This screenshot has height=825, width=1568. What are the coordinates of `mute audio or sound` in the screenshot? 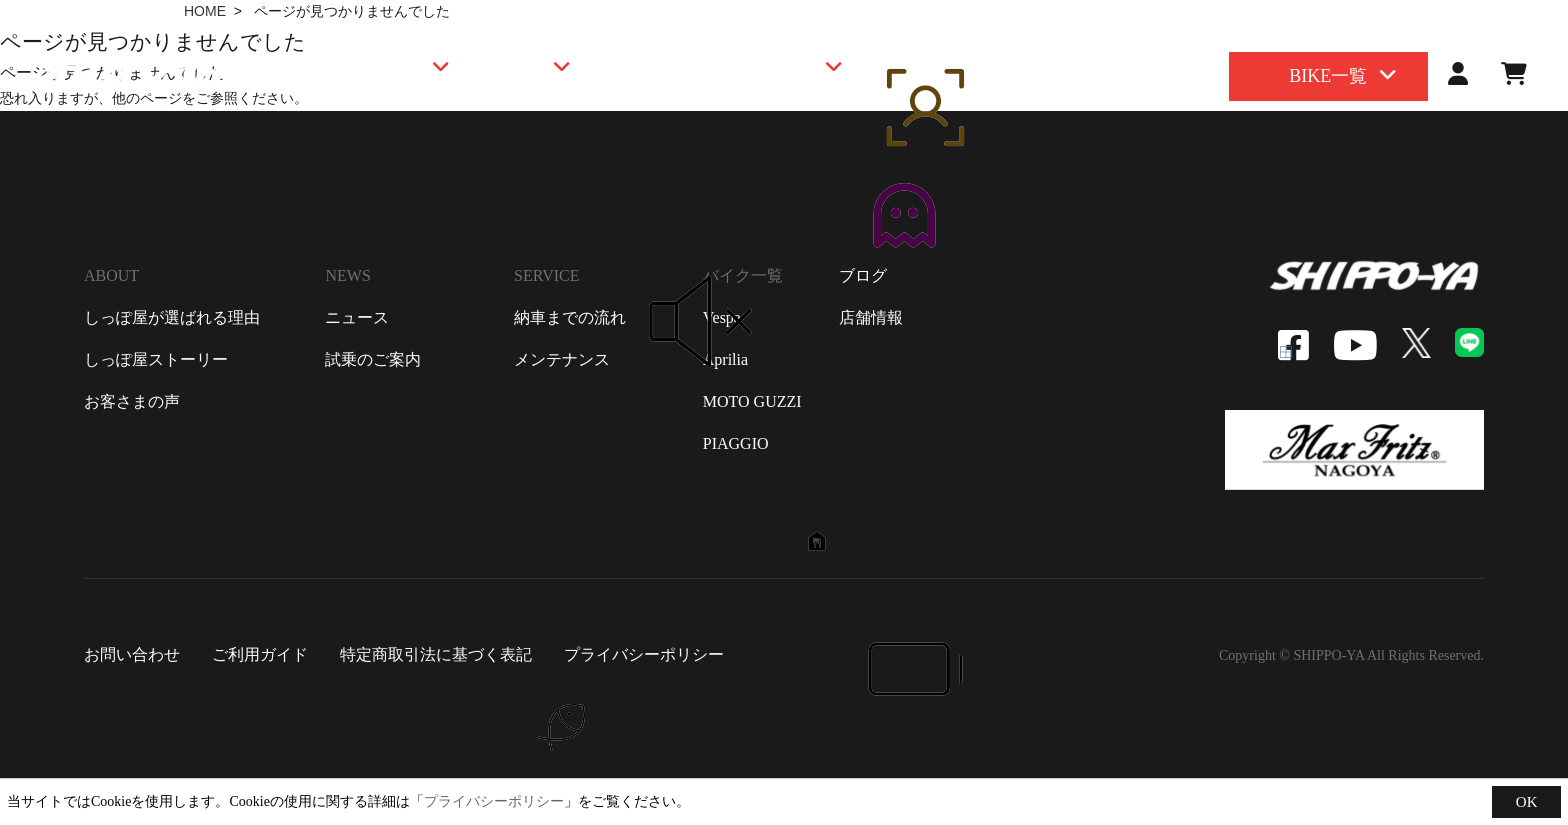 It's located at (698, 321).